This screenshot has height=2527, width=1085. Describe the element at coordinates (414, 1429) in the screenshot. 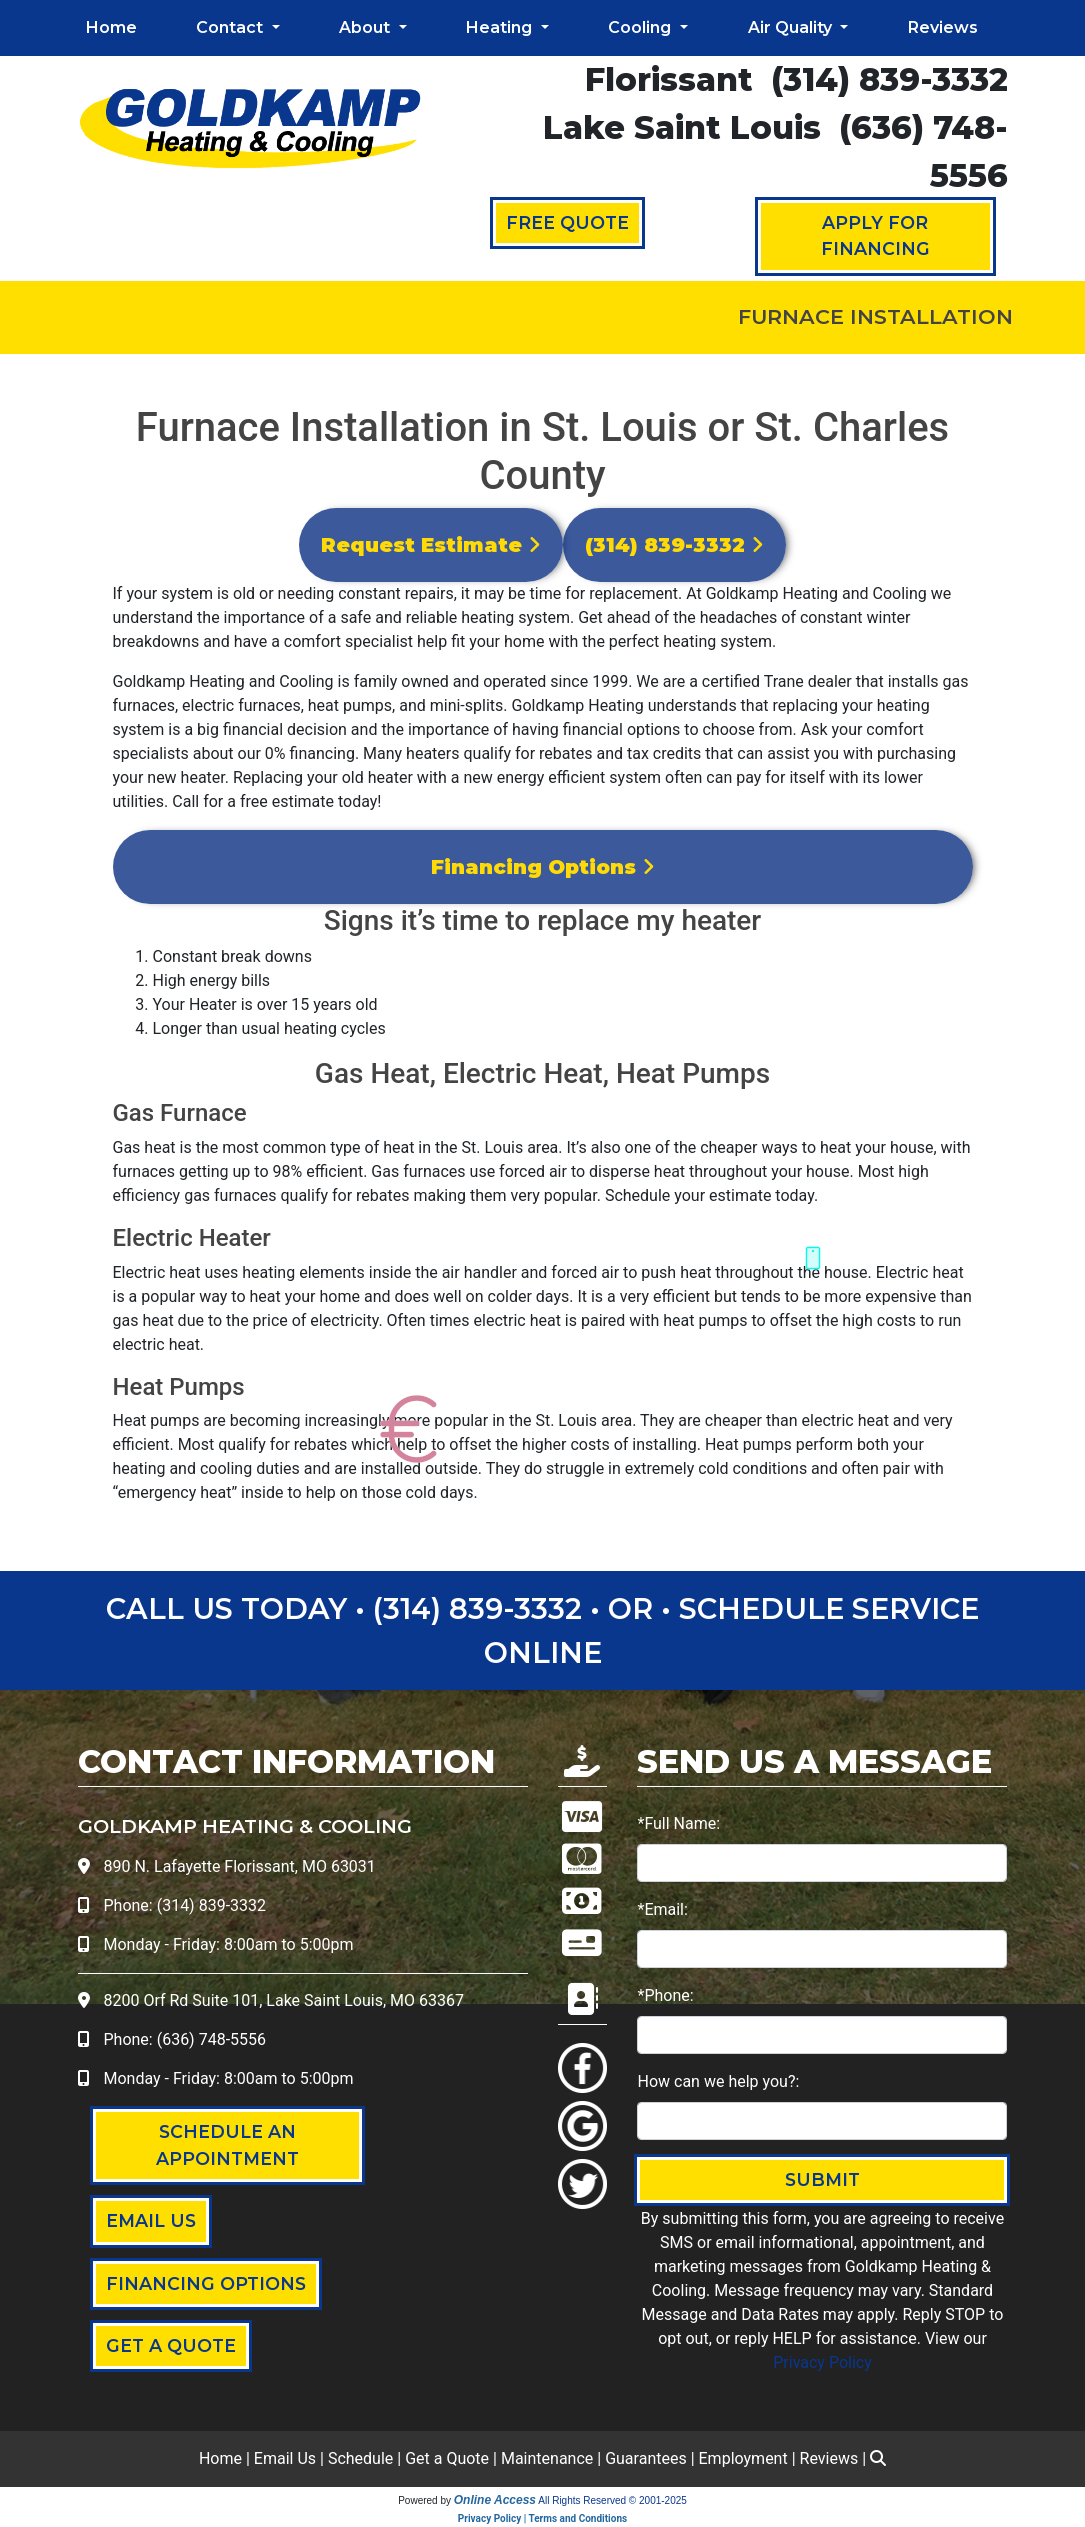

I see `view prices in euros` at that location.